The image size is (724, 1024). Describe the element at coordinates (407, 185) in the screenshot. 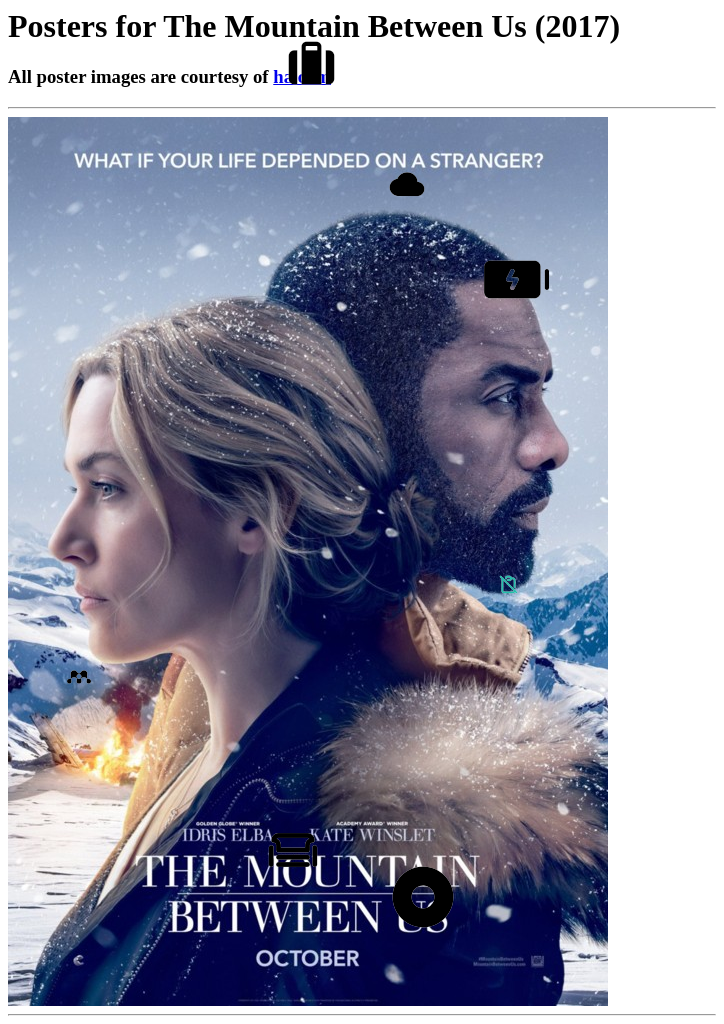

I see `access cloud storage` at that location.